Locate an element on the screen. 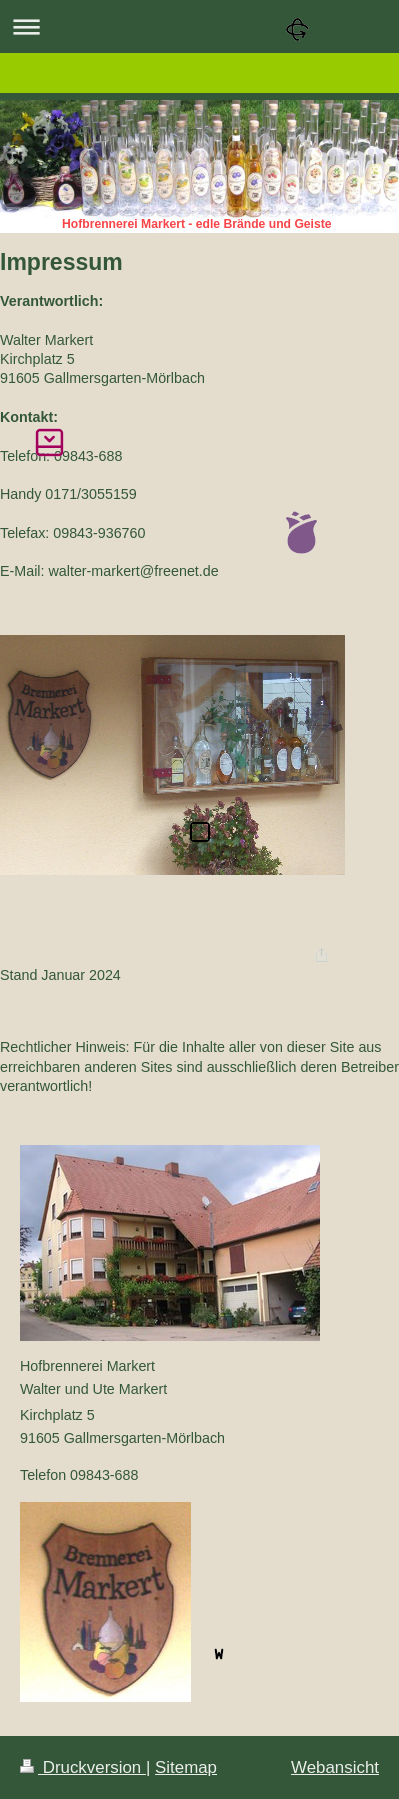  select a rose or flower emoji is located at coordinates (301, 532).